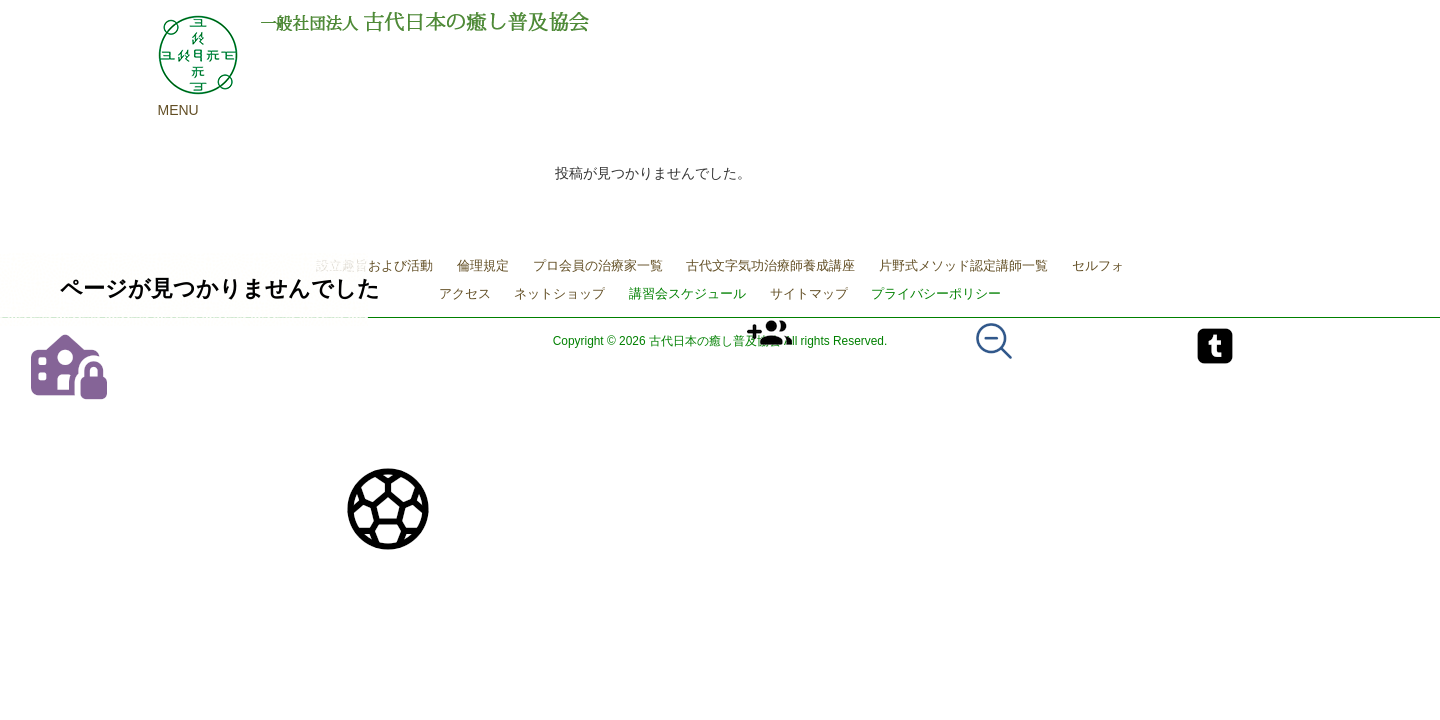 The image size is (1440, 720). Describe the element at coordinates (994, 341) in the screenshot. I see `zoom out of the current view` at that location.